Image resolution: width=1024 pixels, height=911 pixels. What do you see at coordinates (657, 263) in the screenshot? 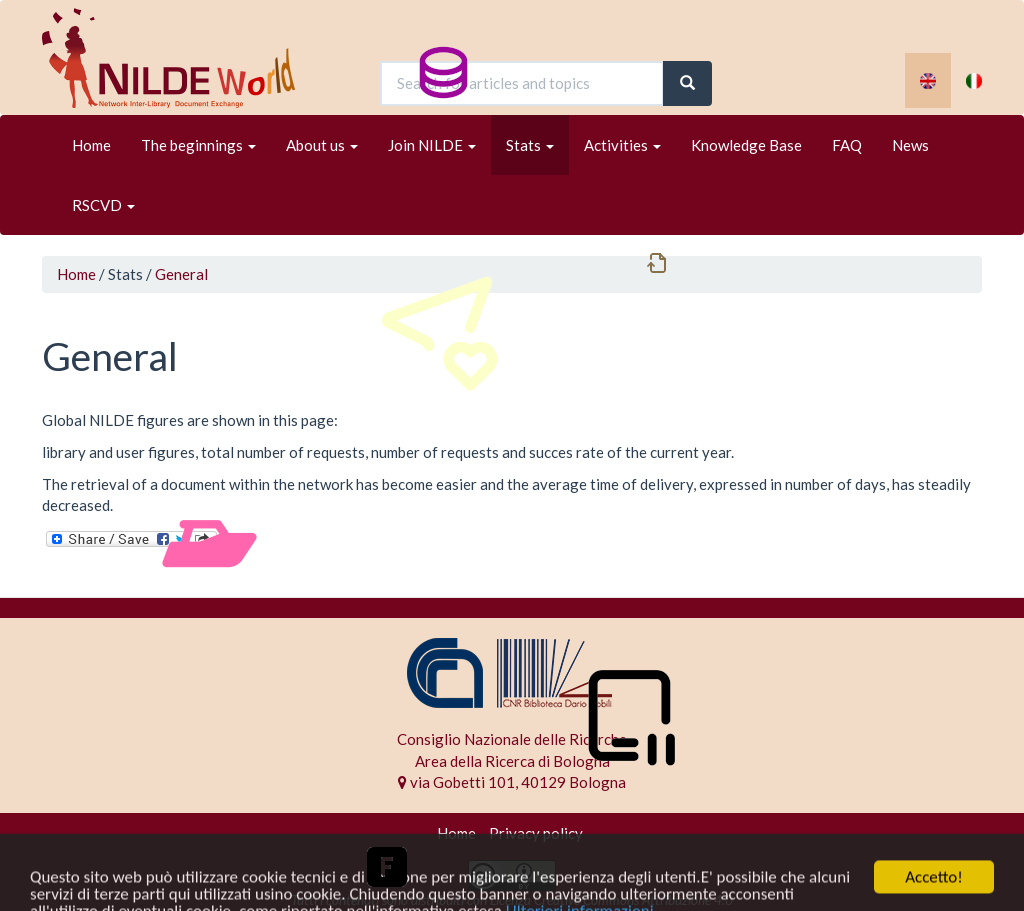
I see `upload a file` at bounding box center [657, 263].